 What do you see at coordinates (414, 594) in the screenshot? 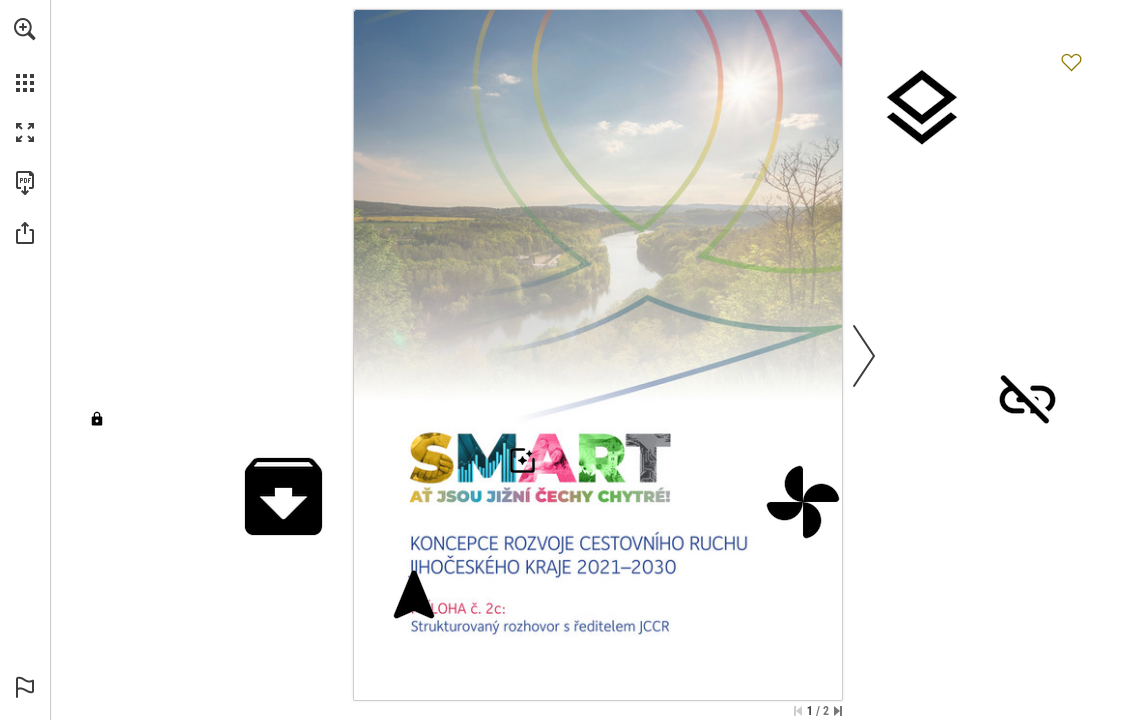
I see `start navigation to destination` at bounding box center [414, 594].